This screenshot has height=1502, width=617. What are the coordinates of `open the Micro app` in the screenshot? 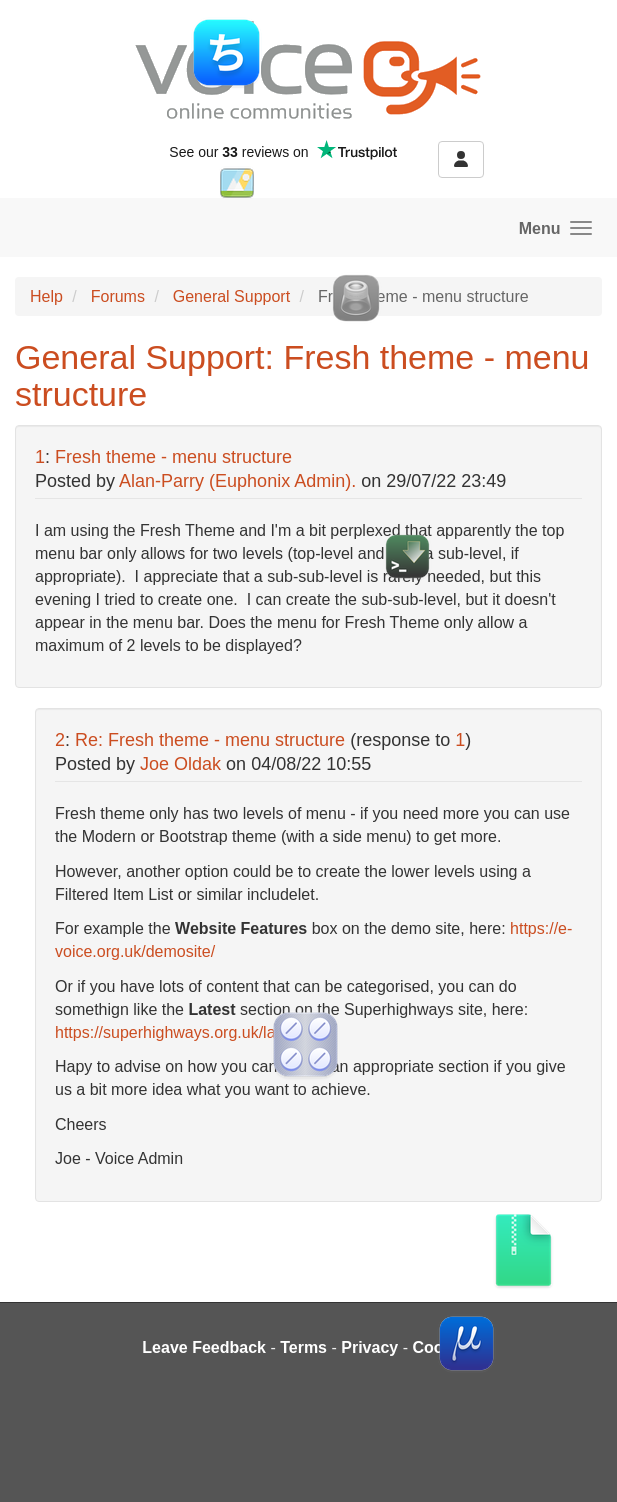 It's located at (466, 1343).